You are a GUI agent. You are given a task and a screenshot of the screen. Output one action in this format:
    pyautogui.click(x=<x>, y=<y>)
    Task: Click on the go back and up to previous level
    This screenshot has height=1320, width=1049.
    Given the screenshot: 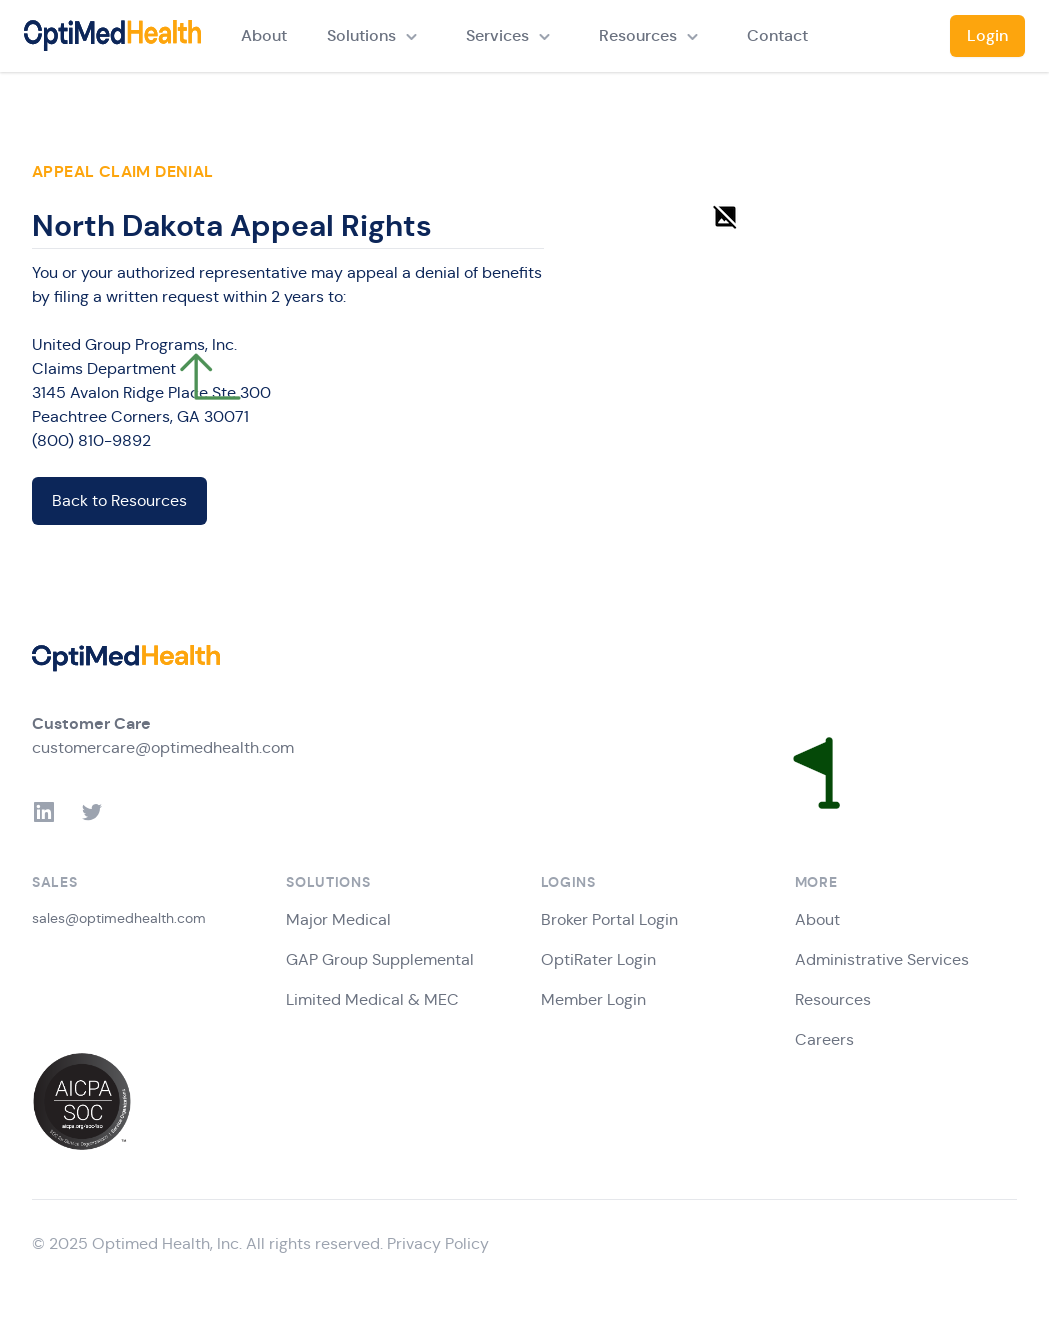 What is the action you would take?
    pyautogui.click(x=208, y=379)
    